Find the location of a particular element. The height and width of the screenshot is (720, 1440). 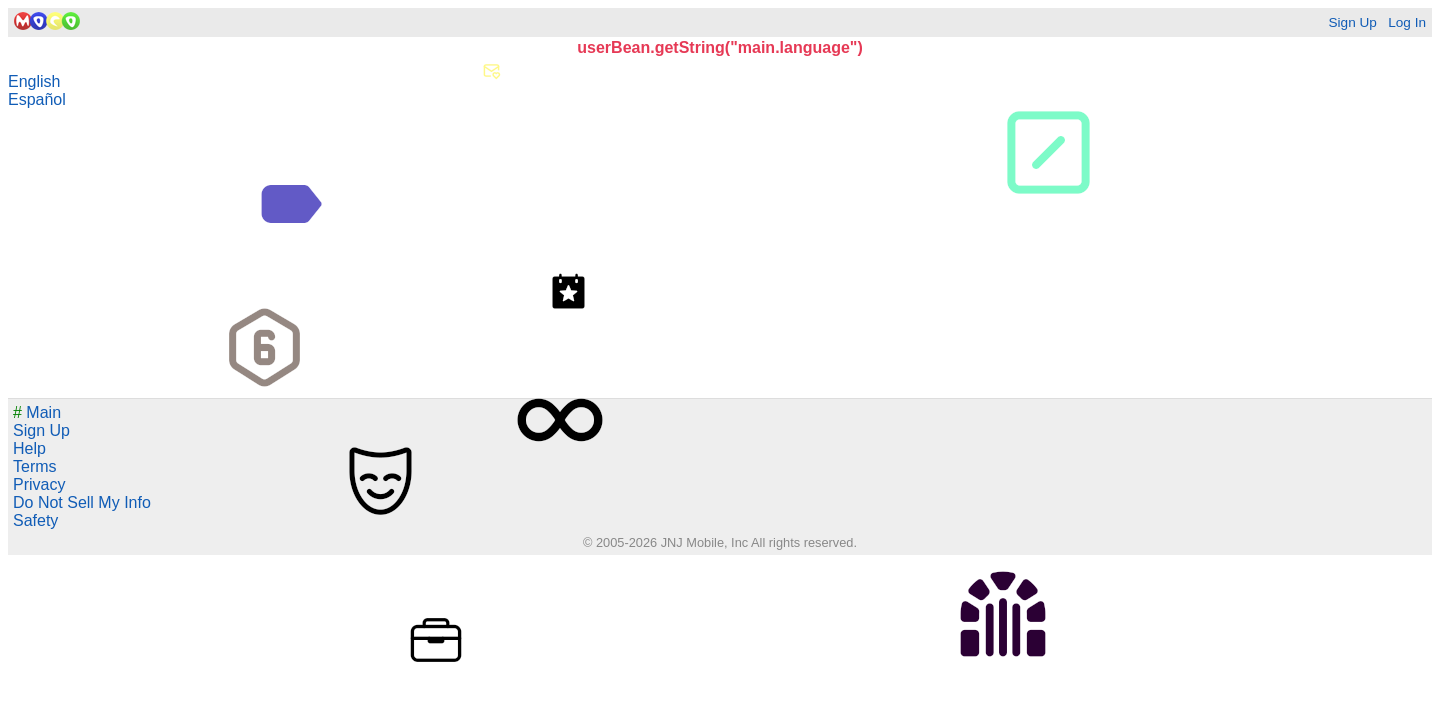

access dungeon or castle-themed game content is located at coordinates (1003, 614).